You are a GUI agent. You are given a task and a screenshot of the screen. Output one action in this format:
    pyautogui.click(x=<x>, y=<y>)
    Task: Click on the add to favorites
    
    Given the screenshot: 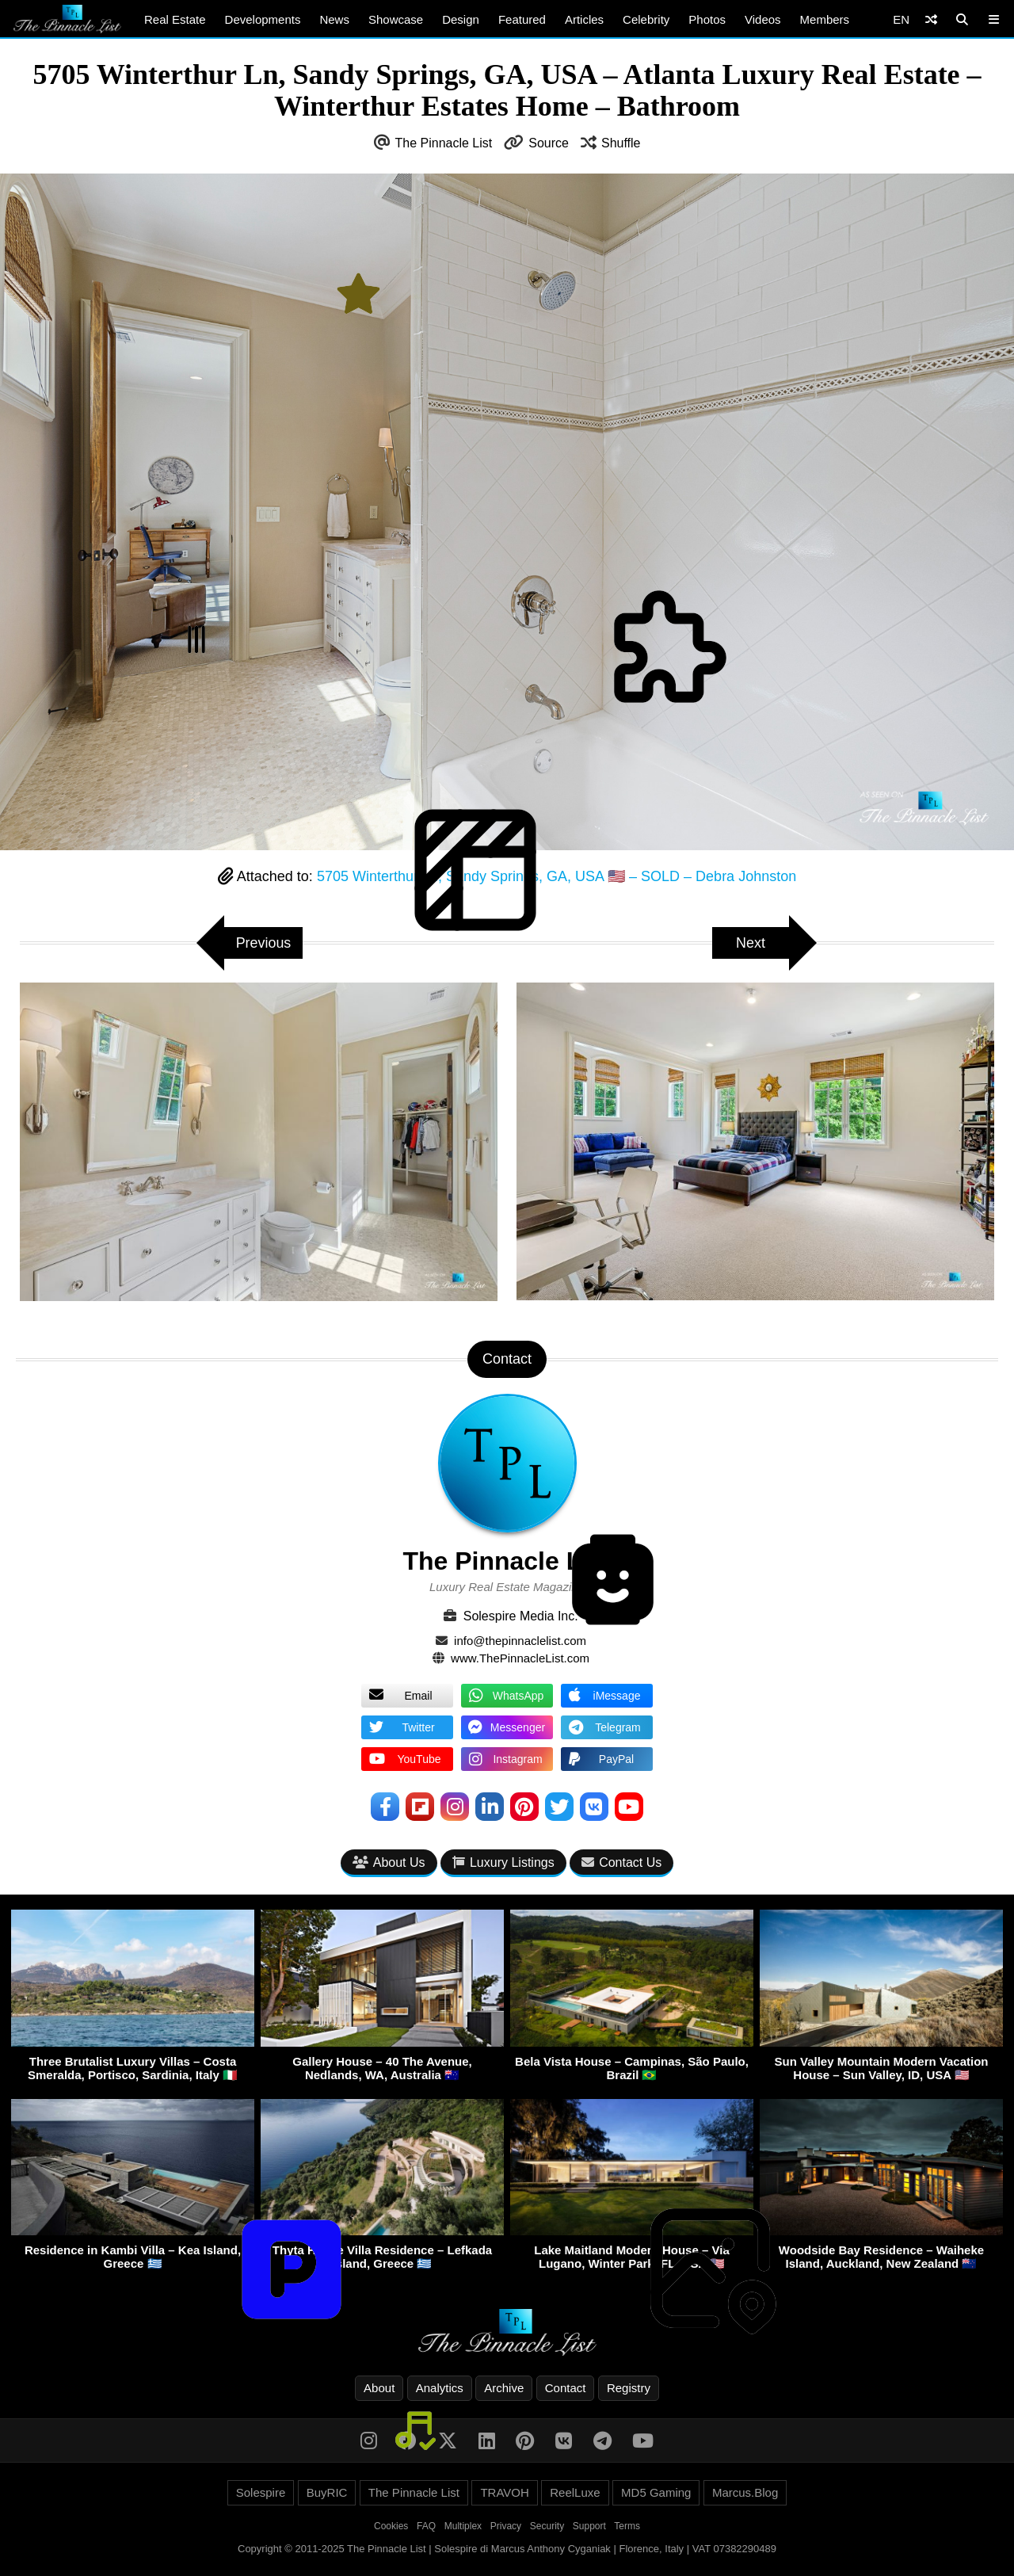 What is the action you would take?
    pyautogui.click(x=358, y=294)
    